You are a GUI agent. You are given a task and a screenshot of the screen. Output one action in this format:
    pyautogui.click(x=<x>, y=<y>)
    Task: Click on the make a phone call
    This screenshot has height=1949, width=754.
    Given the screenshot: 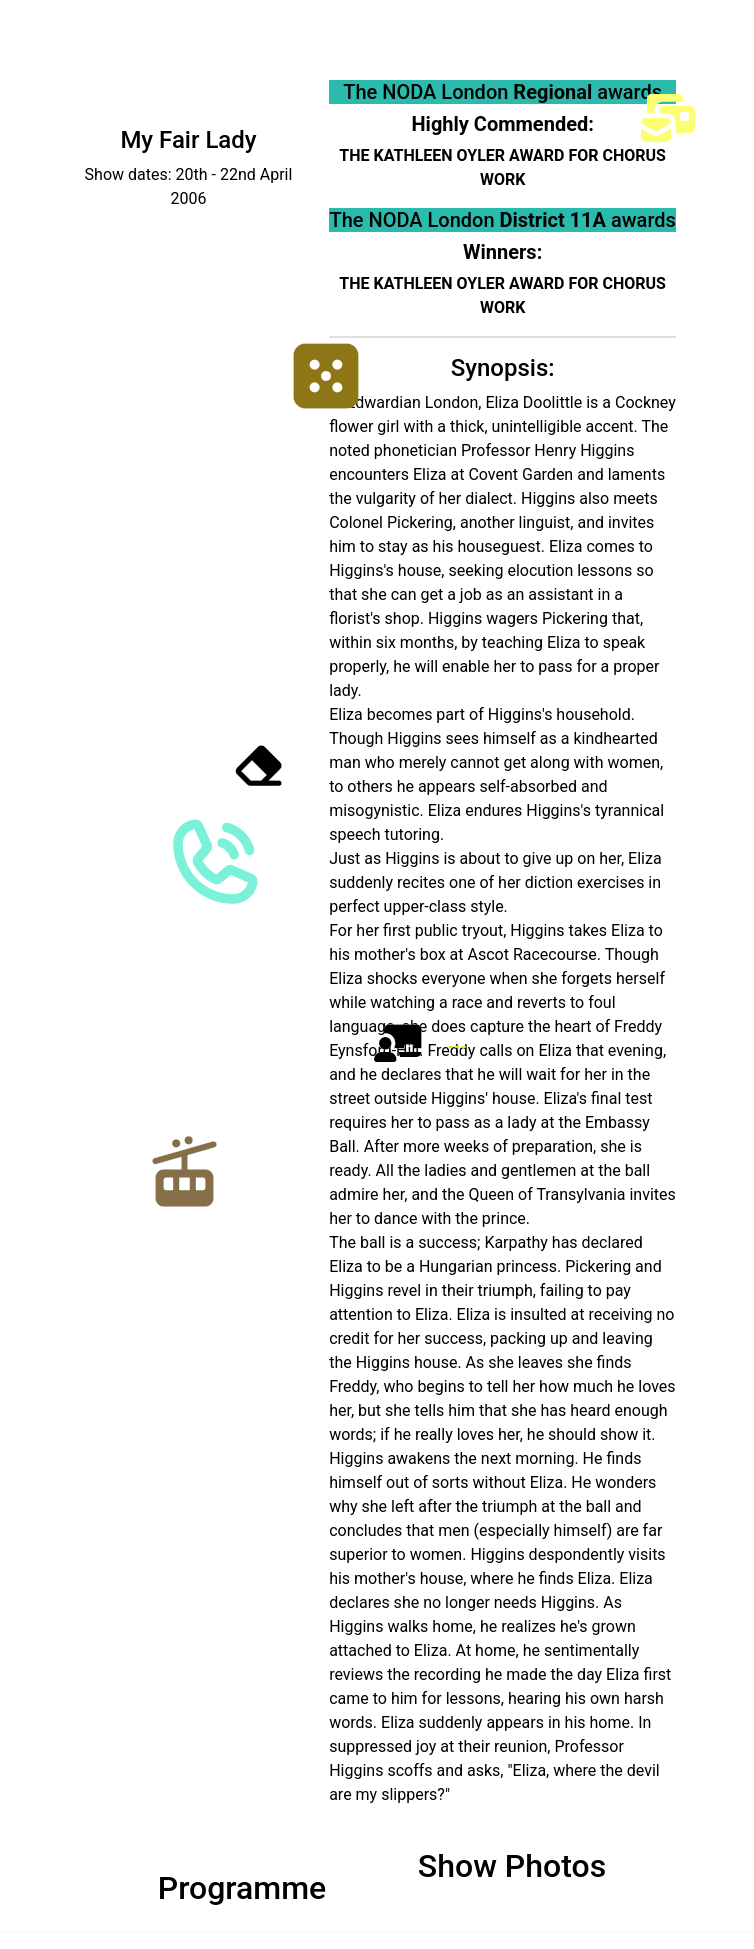 What is the action you would take?
    pyautogui.click(x=217, y=860)
    